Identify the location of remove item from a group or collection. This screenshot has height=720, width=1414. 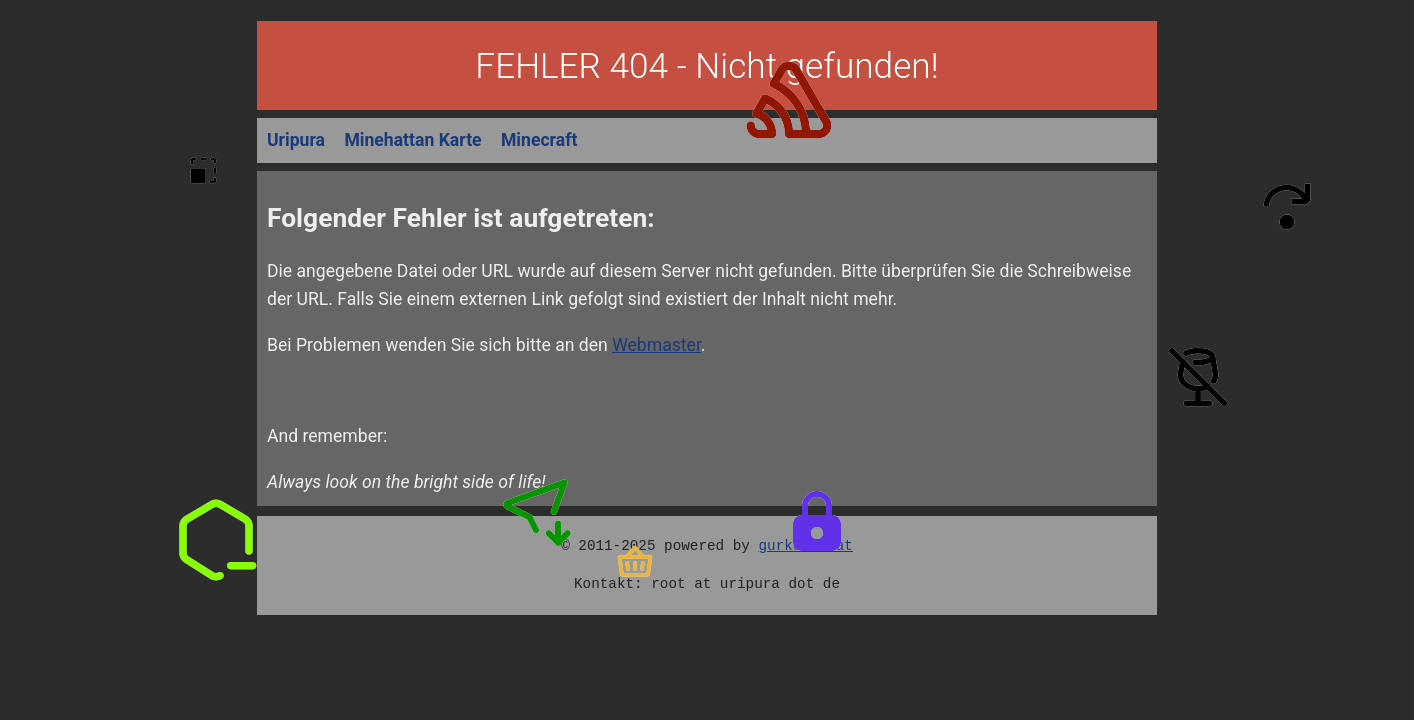
(216, 540).